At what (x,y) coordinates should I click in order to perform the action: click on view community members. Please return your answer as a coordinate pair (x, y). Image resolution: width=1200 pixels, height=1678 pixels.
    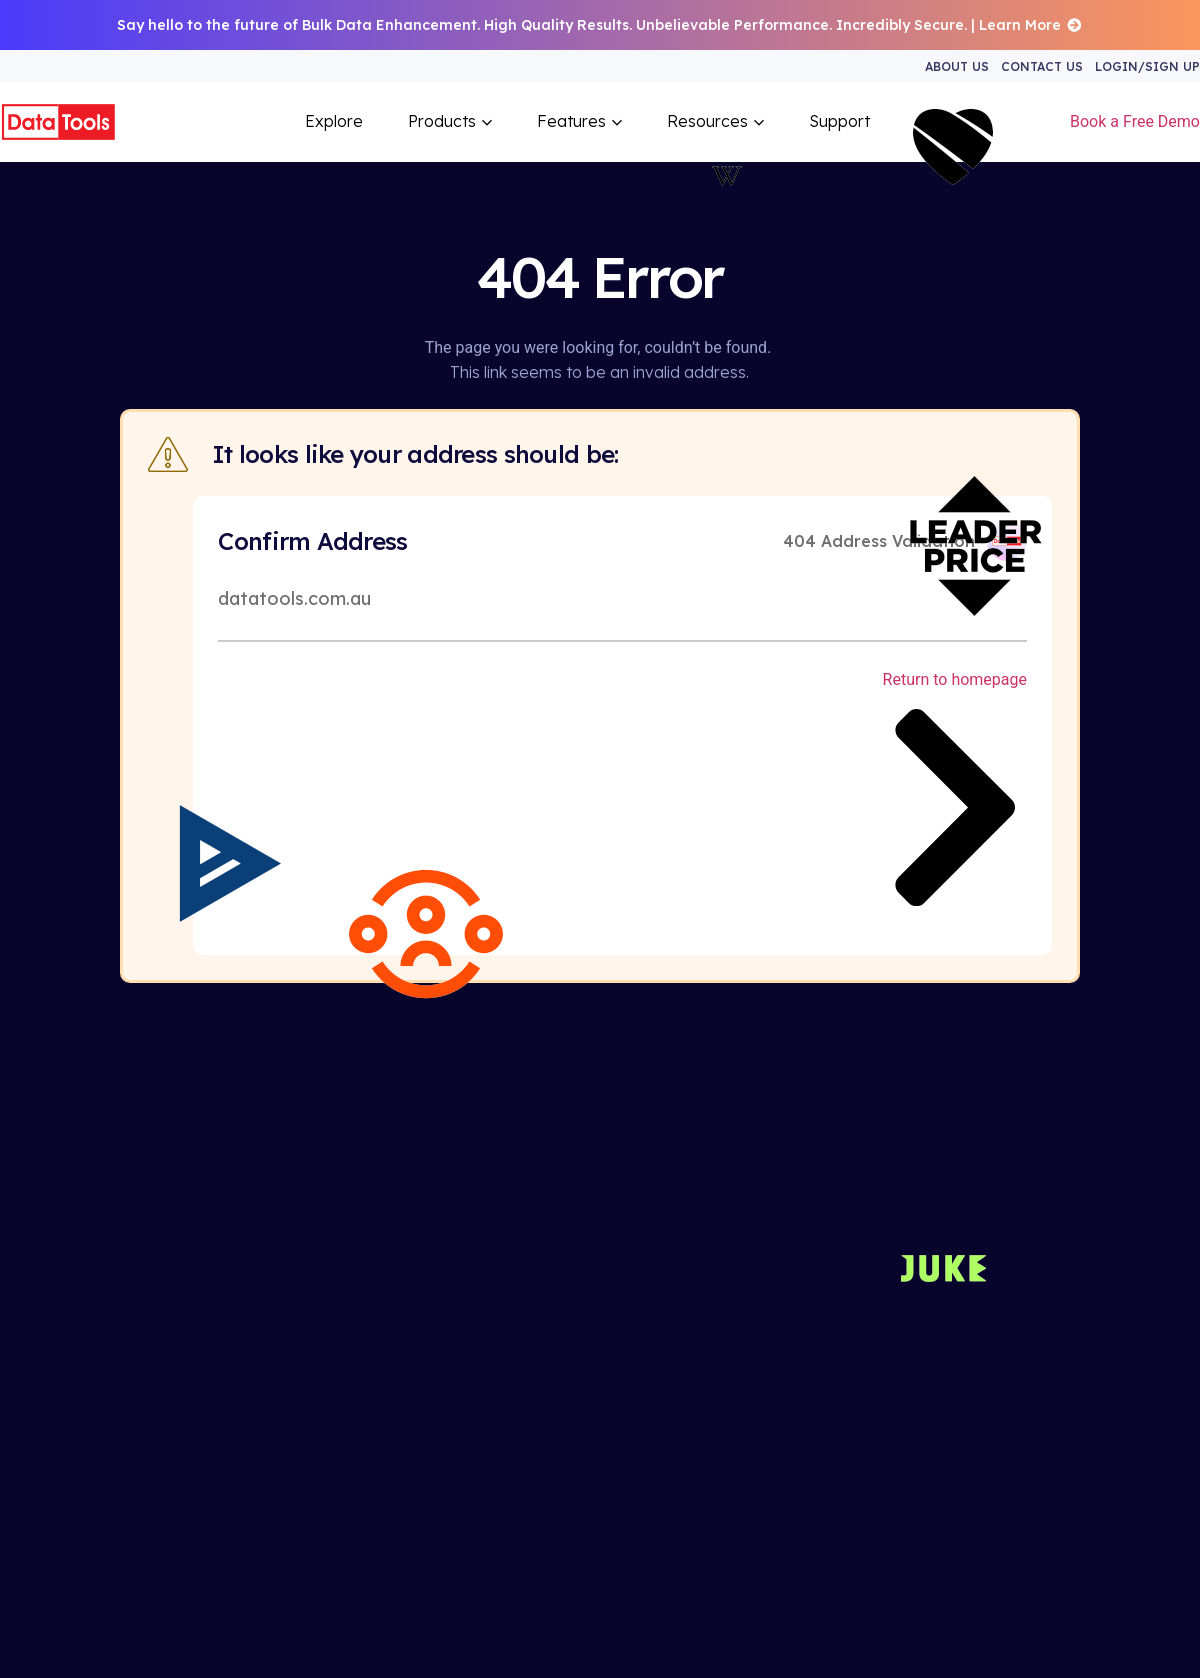
    Looking at the image, I should click on (426, 934).